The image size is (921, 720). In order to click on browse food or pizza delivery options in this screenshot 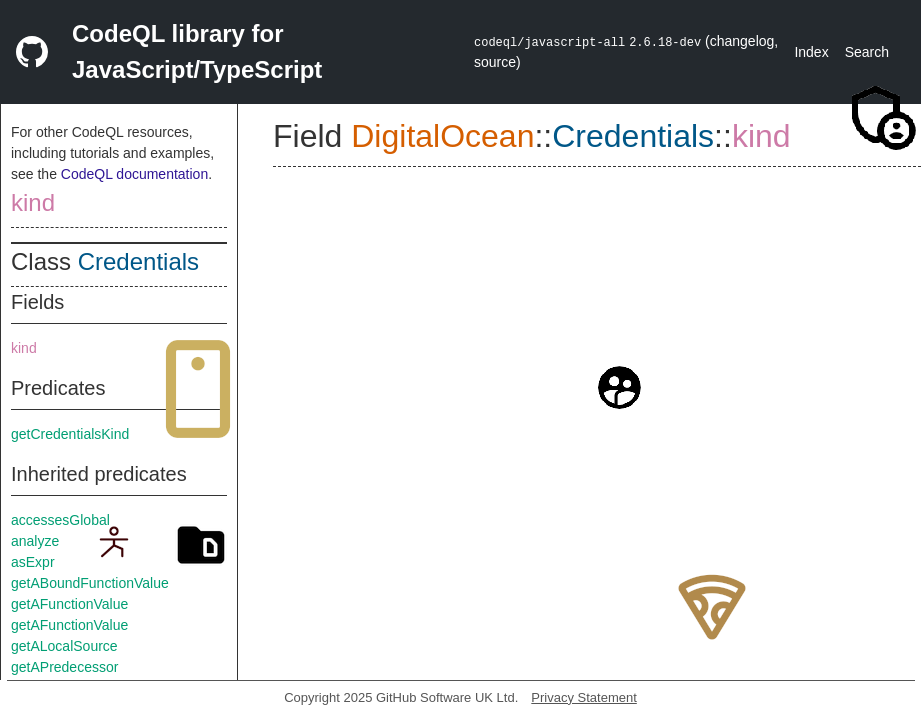, I will do `click(712, 606)`.